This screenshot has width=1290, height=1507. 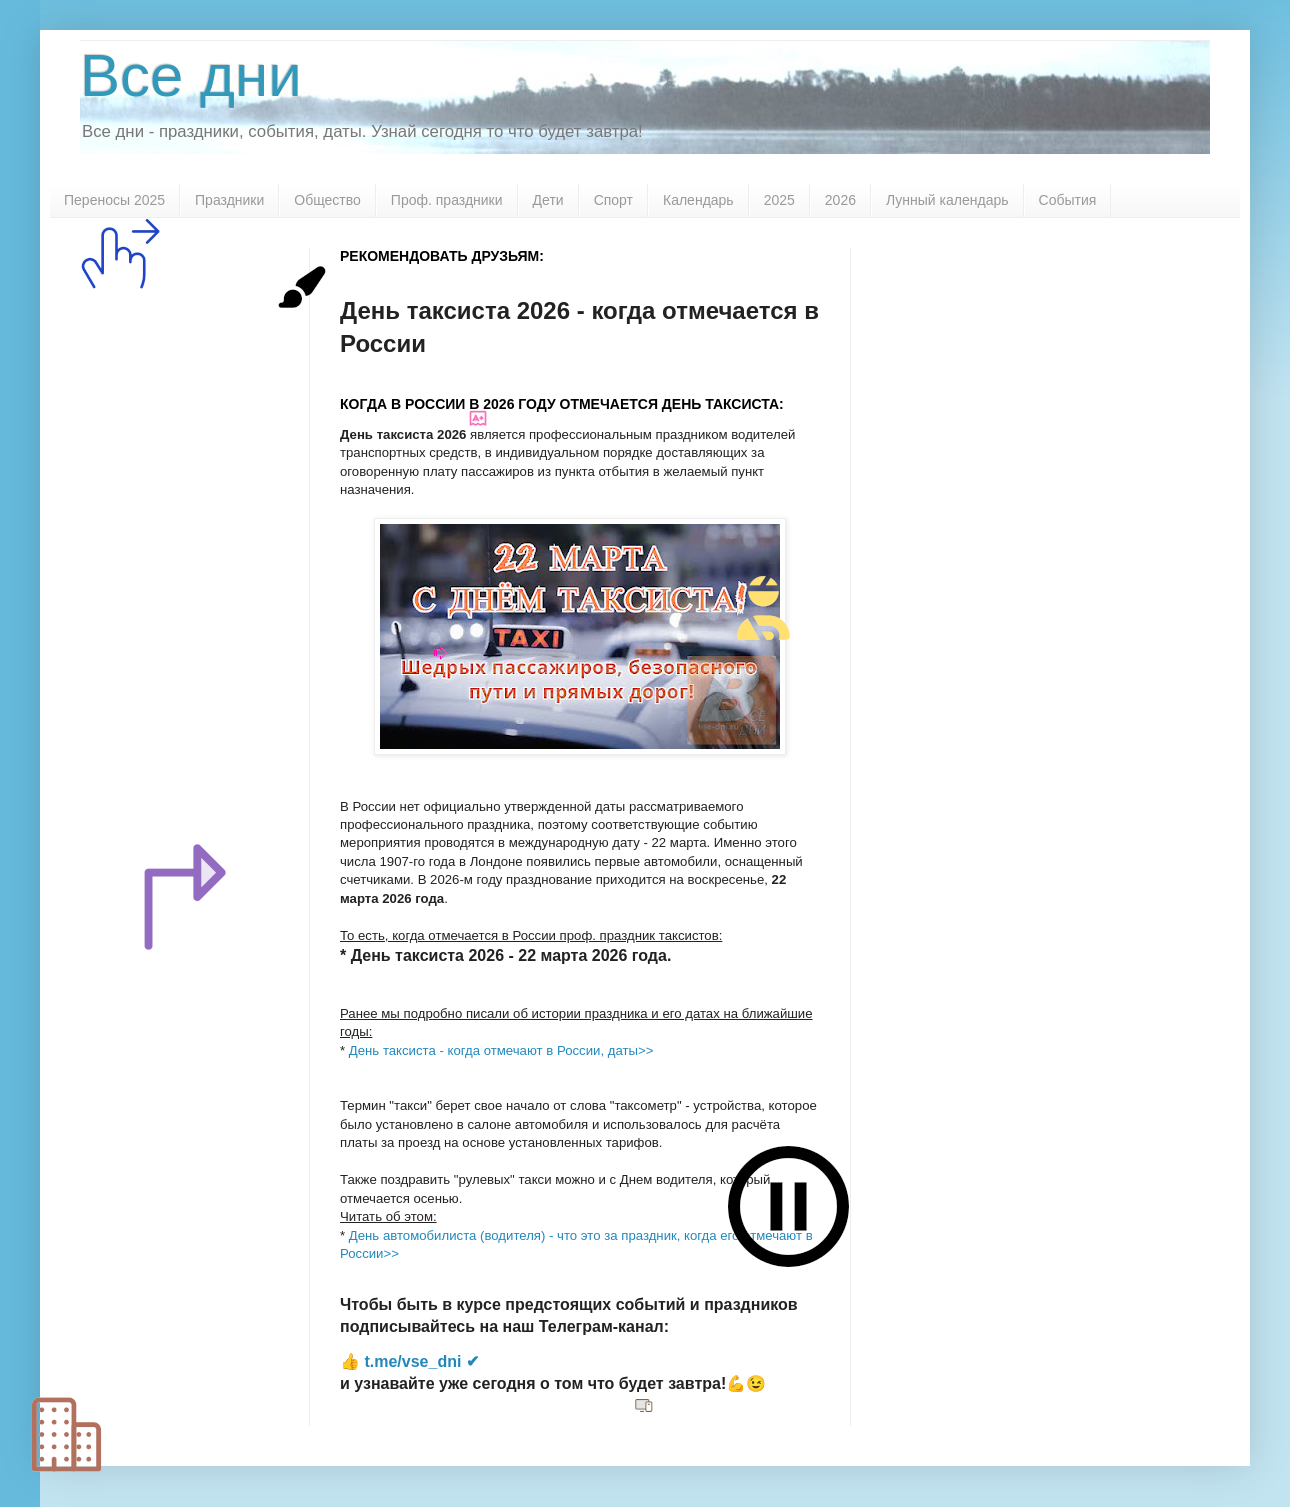 I want to click on indicates an injured or hurt user, so click(x=763, y=607).